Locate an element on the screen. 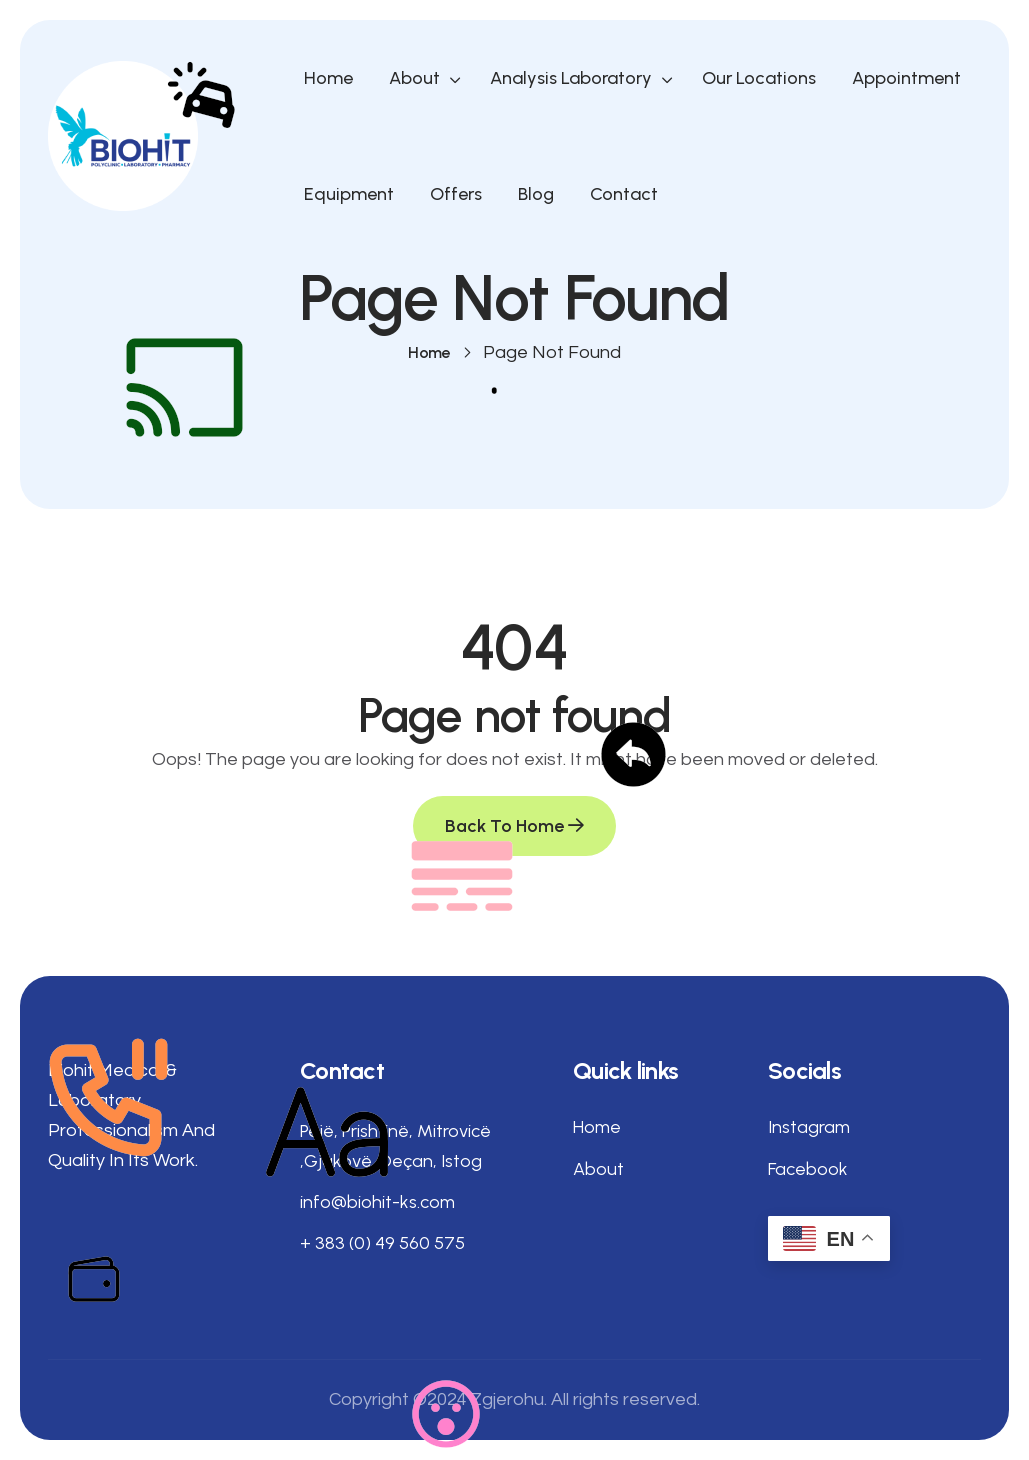 Image resolution: width=1029 pixels, height=1460 pixels. indicates a surprise or unexpected event notification is located at coordinates (446, 1414).